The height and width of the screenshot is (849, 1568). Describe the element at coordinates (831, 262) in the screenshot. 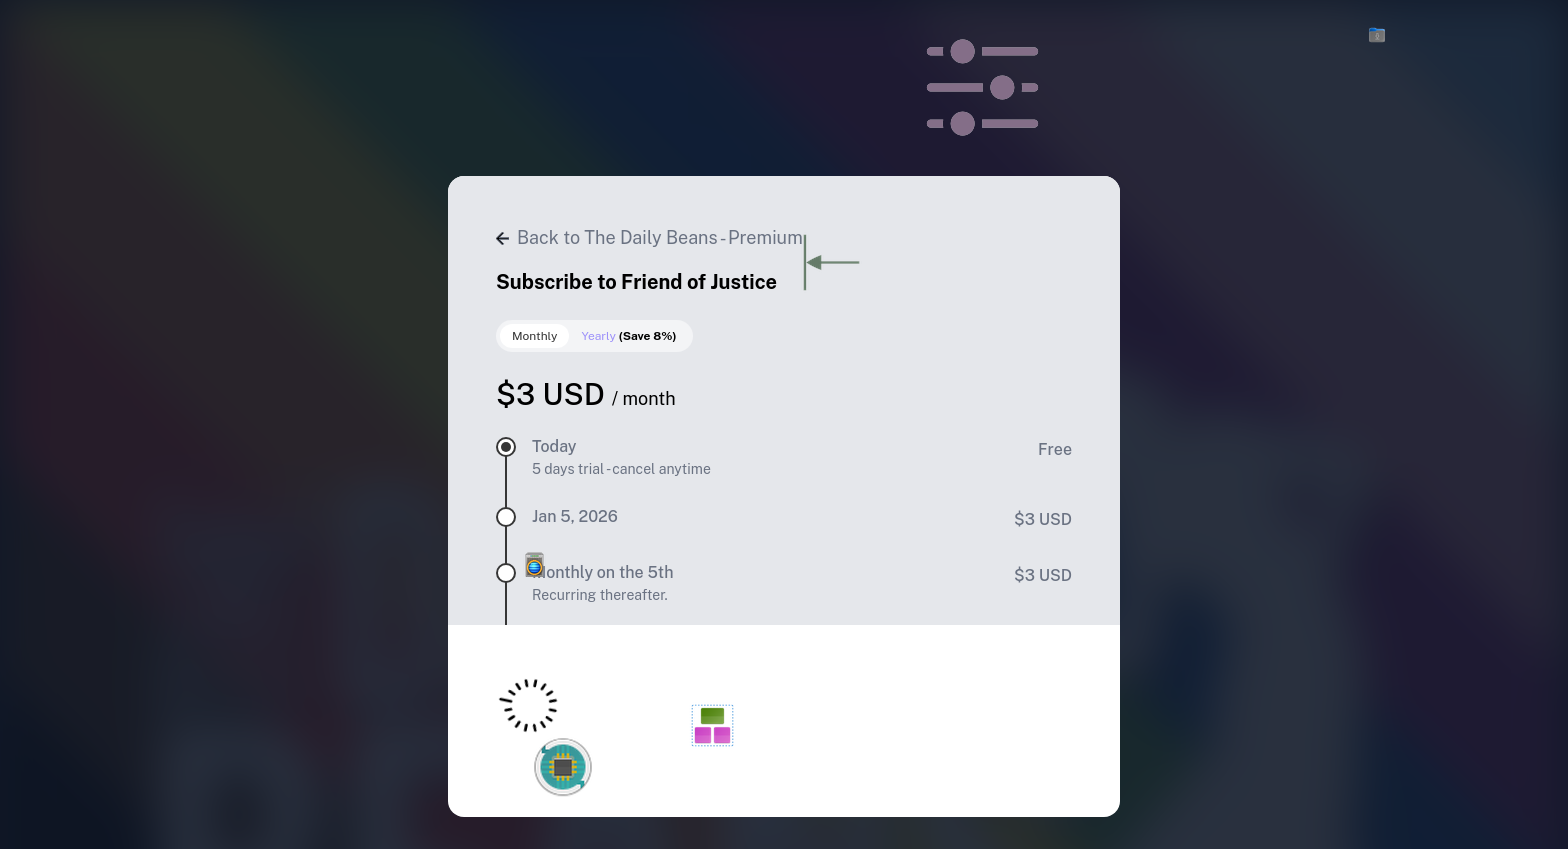

I see `go to the first item in a list or sequence` at that location.